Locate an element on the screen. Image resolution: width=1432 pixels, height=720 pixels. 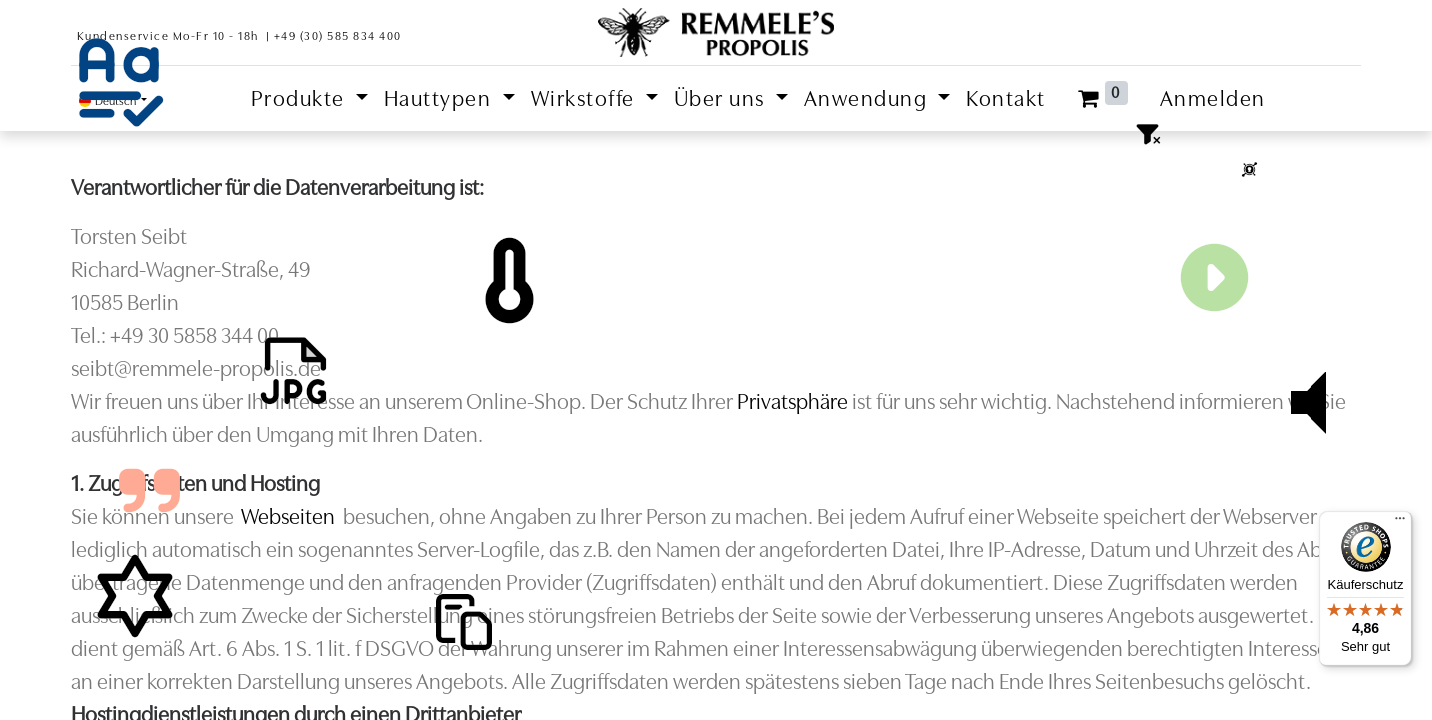
mute audio or turn off sound is located at coordinates (1310, 402).